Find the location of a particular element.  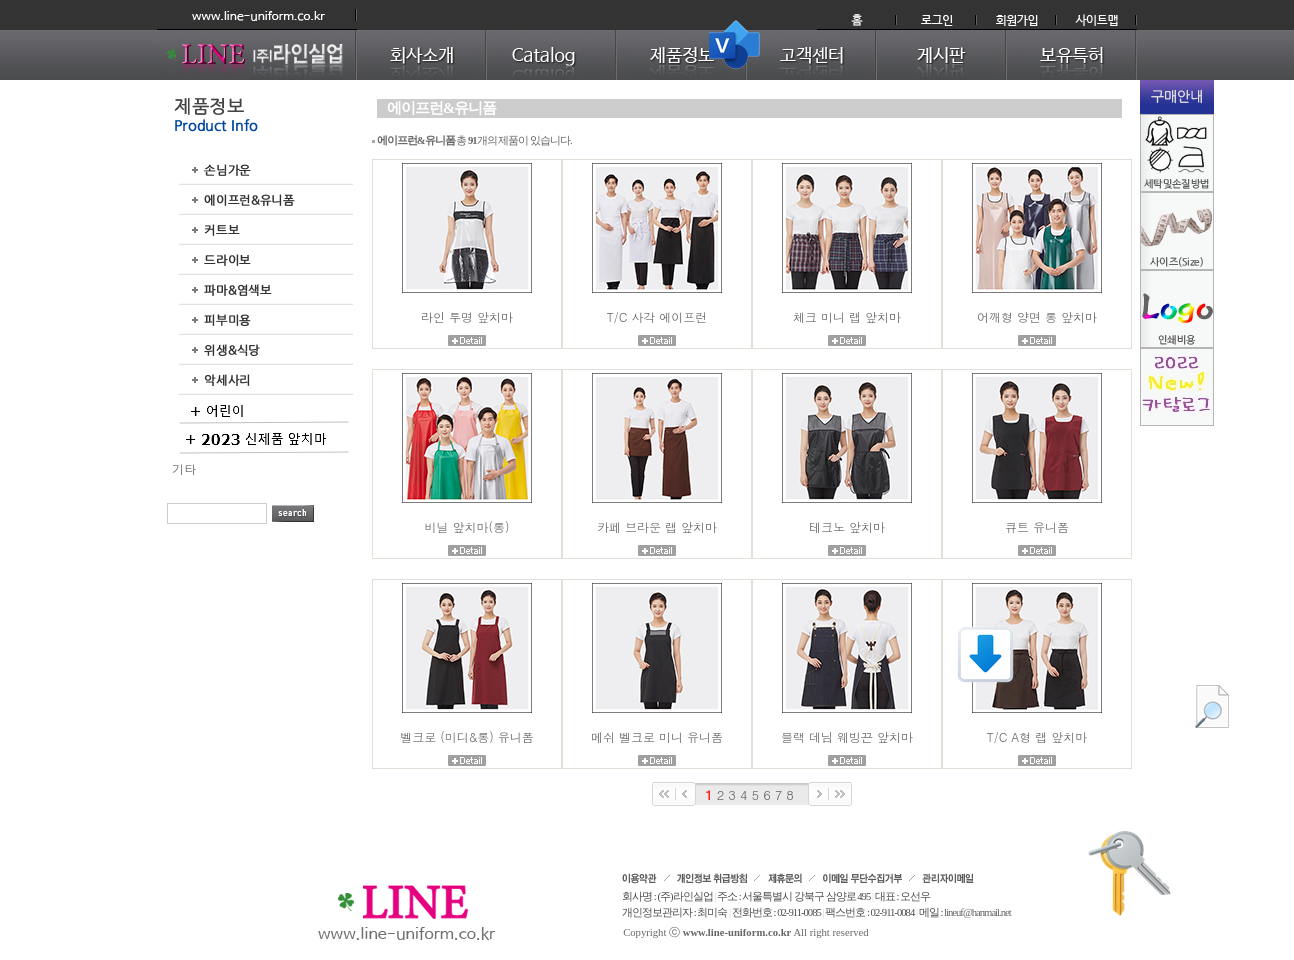

search within a document or file is located at coordinates (1212, 706).